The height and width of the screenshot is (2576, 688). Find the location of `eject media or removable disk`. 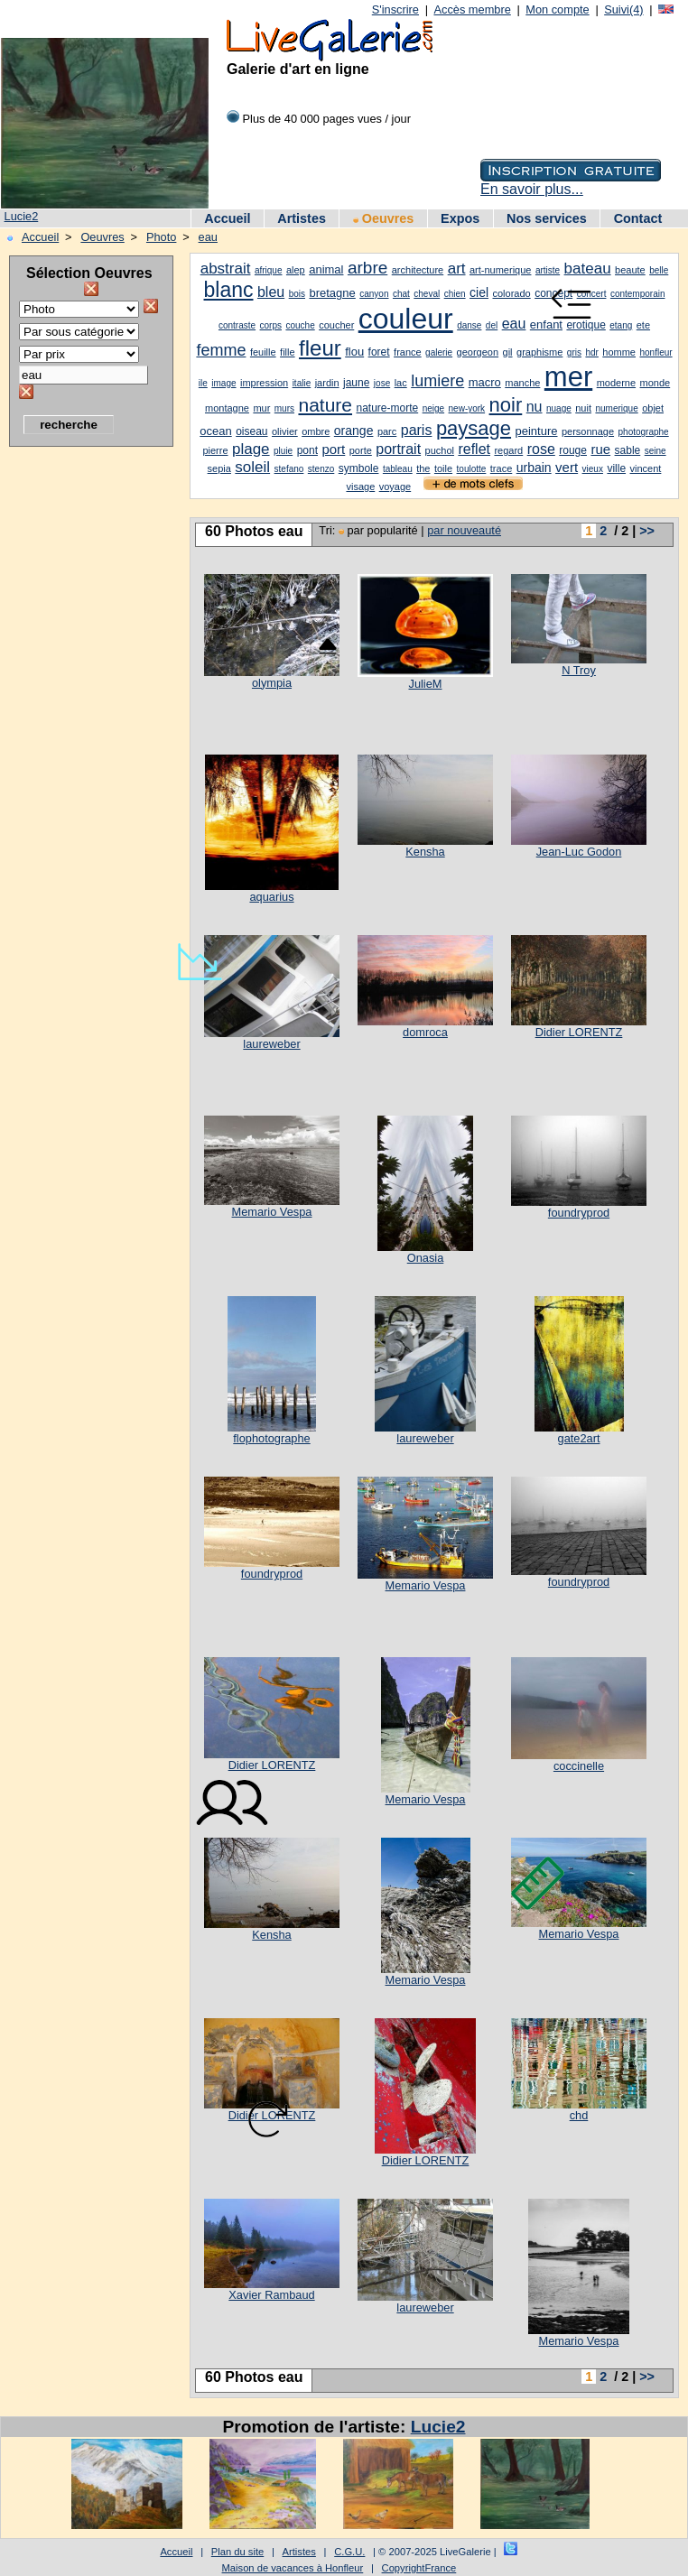

eject media or removable disk is located at coordinates (328, 647).